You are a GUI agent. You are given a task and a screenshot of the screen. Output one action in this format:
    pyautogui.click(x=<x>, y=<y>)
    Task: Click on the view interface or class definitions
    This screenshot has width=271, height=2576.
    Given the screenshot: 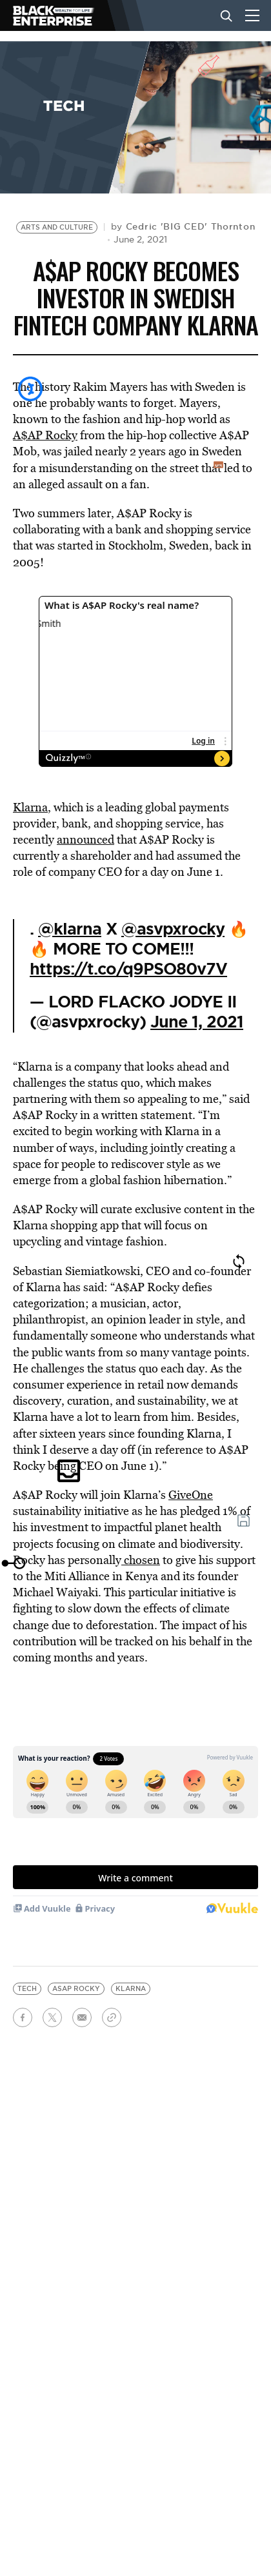 What is the action you would take?
    pyautogui.click(x=14, y=1564)
    